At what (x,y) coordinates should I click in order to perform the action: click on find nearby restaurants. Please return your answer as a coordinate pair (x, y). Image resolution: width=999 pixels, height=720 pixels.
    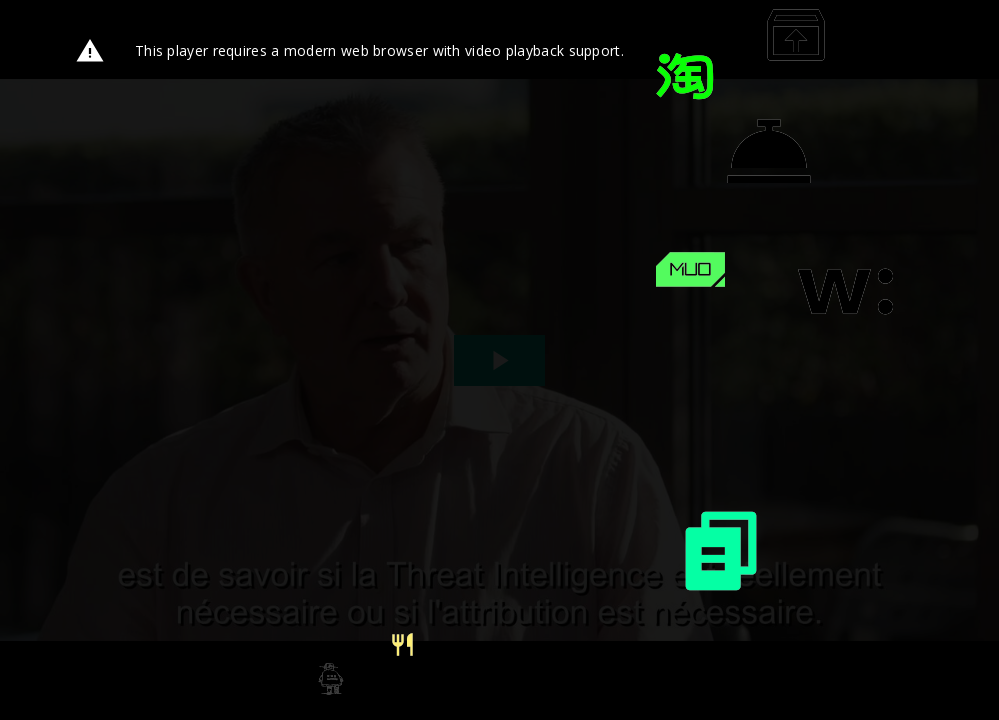
    Looking at the image, I should click on (402, 644).